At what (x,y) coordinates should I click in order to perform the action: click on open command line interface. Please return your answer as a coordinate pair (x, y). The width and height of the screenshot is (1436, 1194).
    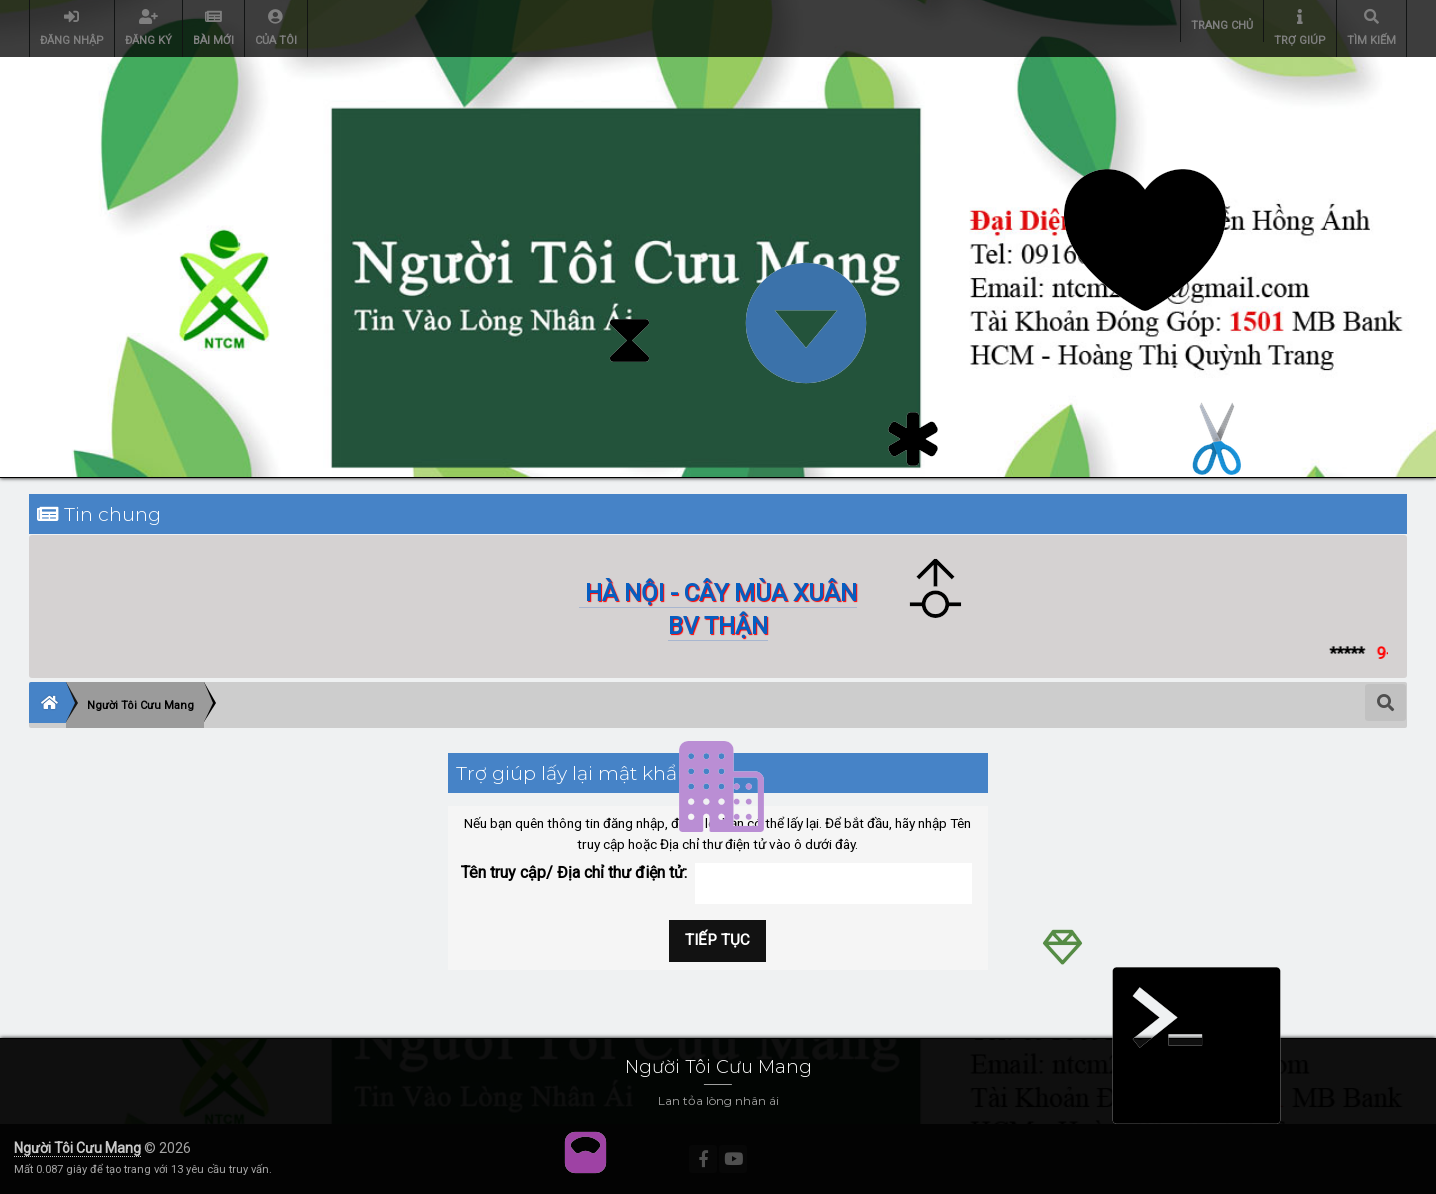
    Looking at the image, I should click on (1196, 1045).